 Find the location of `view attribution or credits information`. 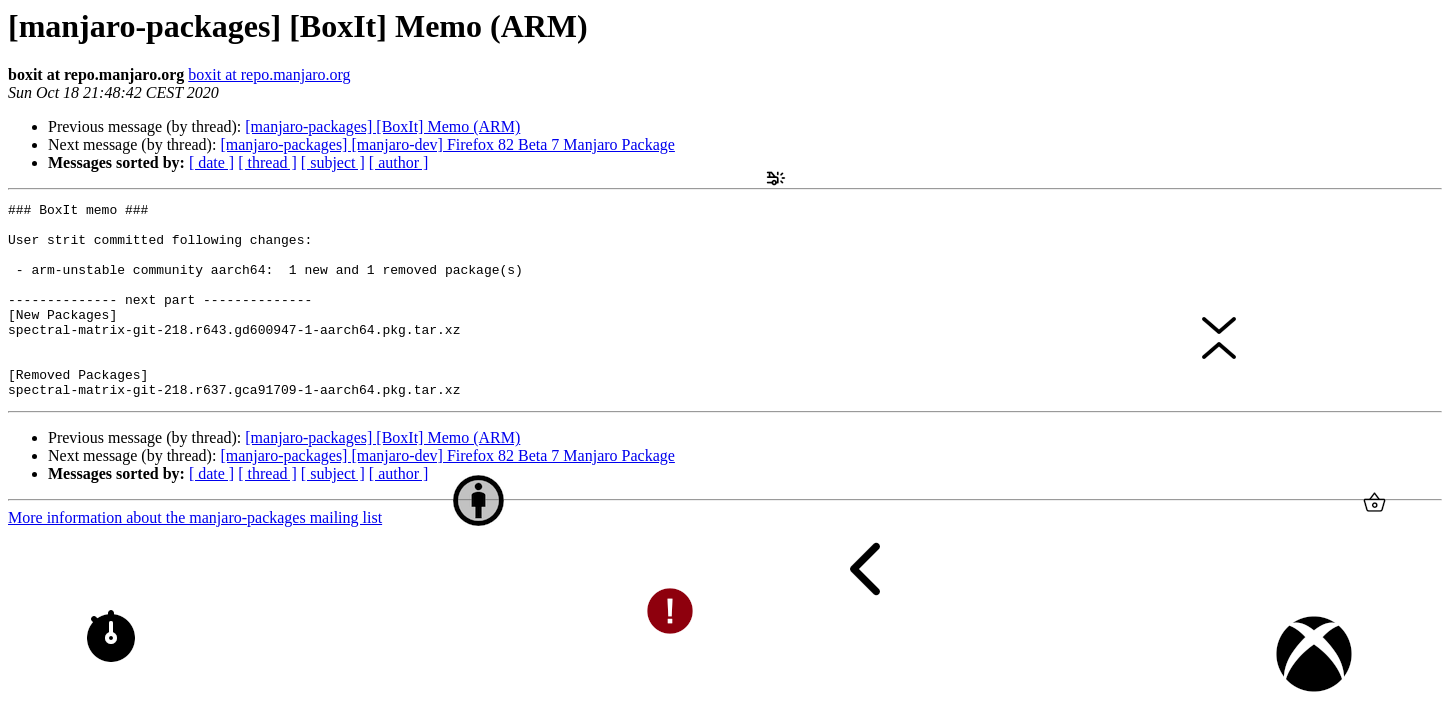

view attribution or credits information is located at coordinates (478, 500).